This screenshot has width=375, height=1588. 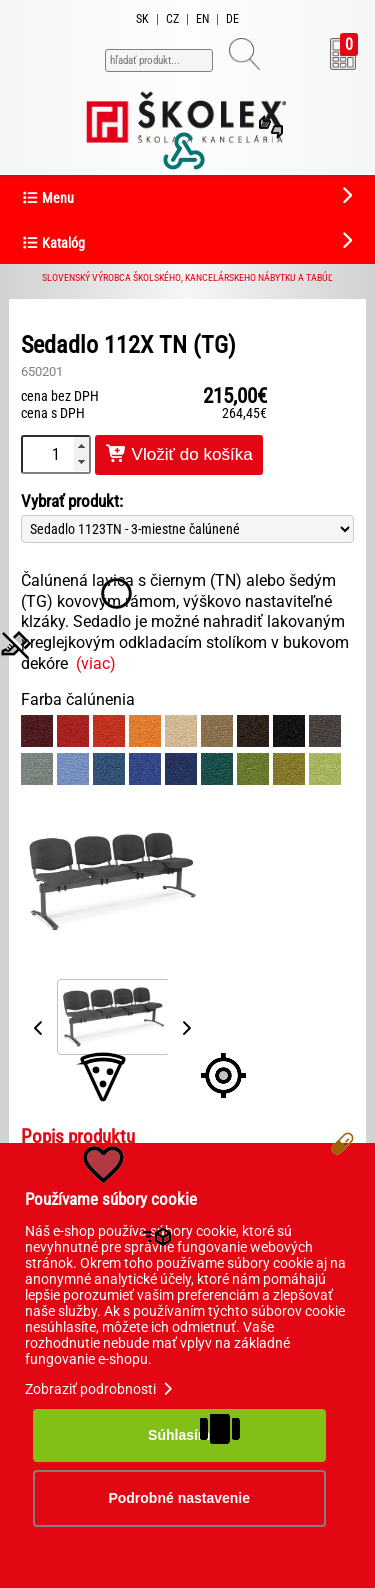 What do you see at coordinates (271, 127) in the screenshot?
I see `rate or provide feedback` at bounding box center [271, 127].